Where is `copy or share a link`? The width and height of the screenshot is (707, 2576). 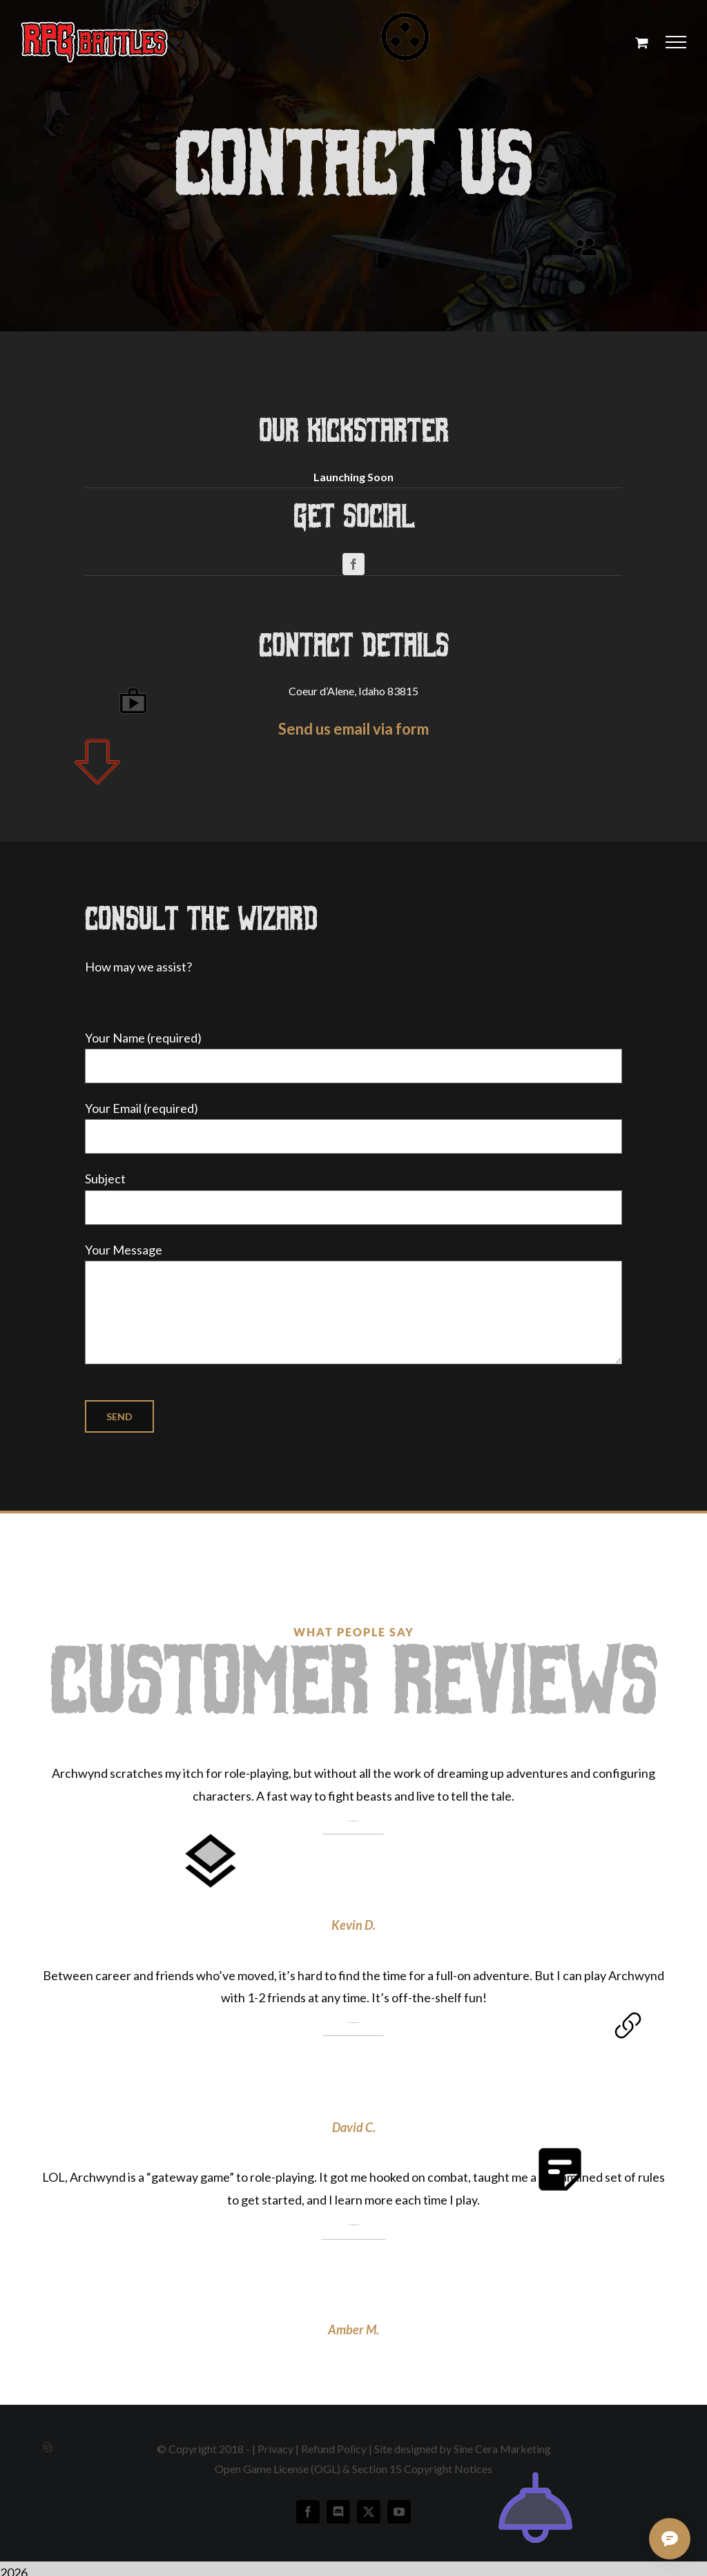 copy or share a link is located at coordinates (628, 2025).